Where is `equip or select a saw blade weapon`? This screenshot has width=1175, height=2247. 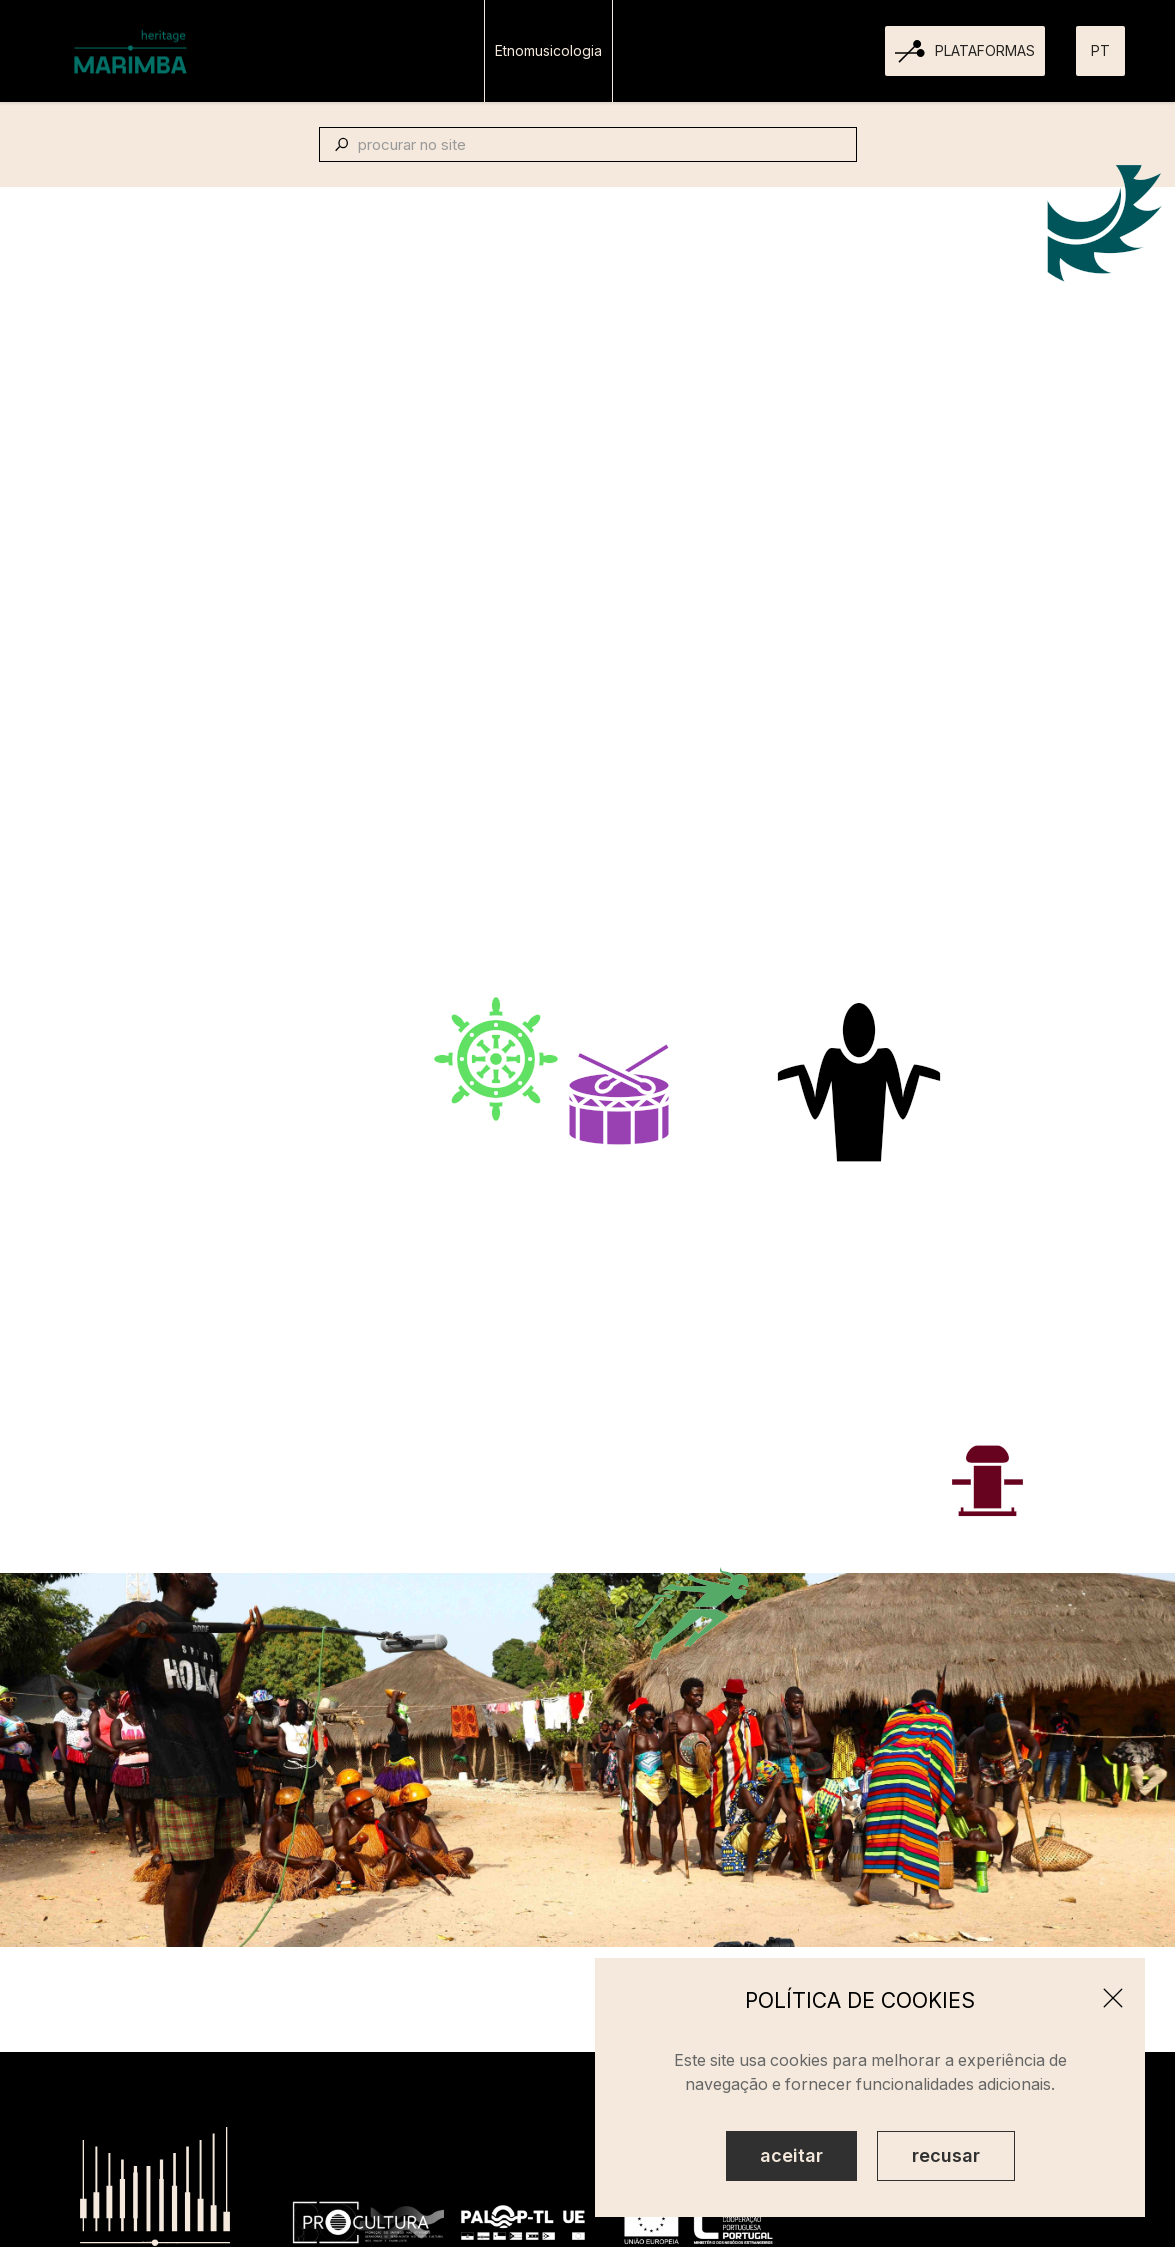 equip or select a saw blade weapon is located at coordinates (1105, 223).